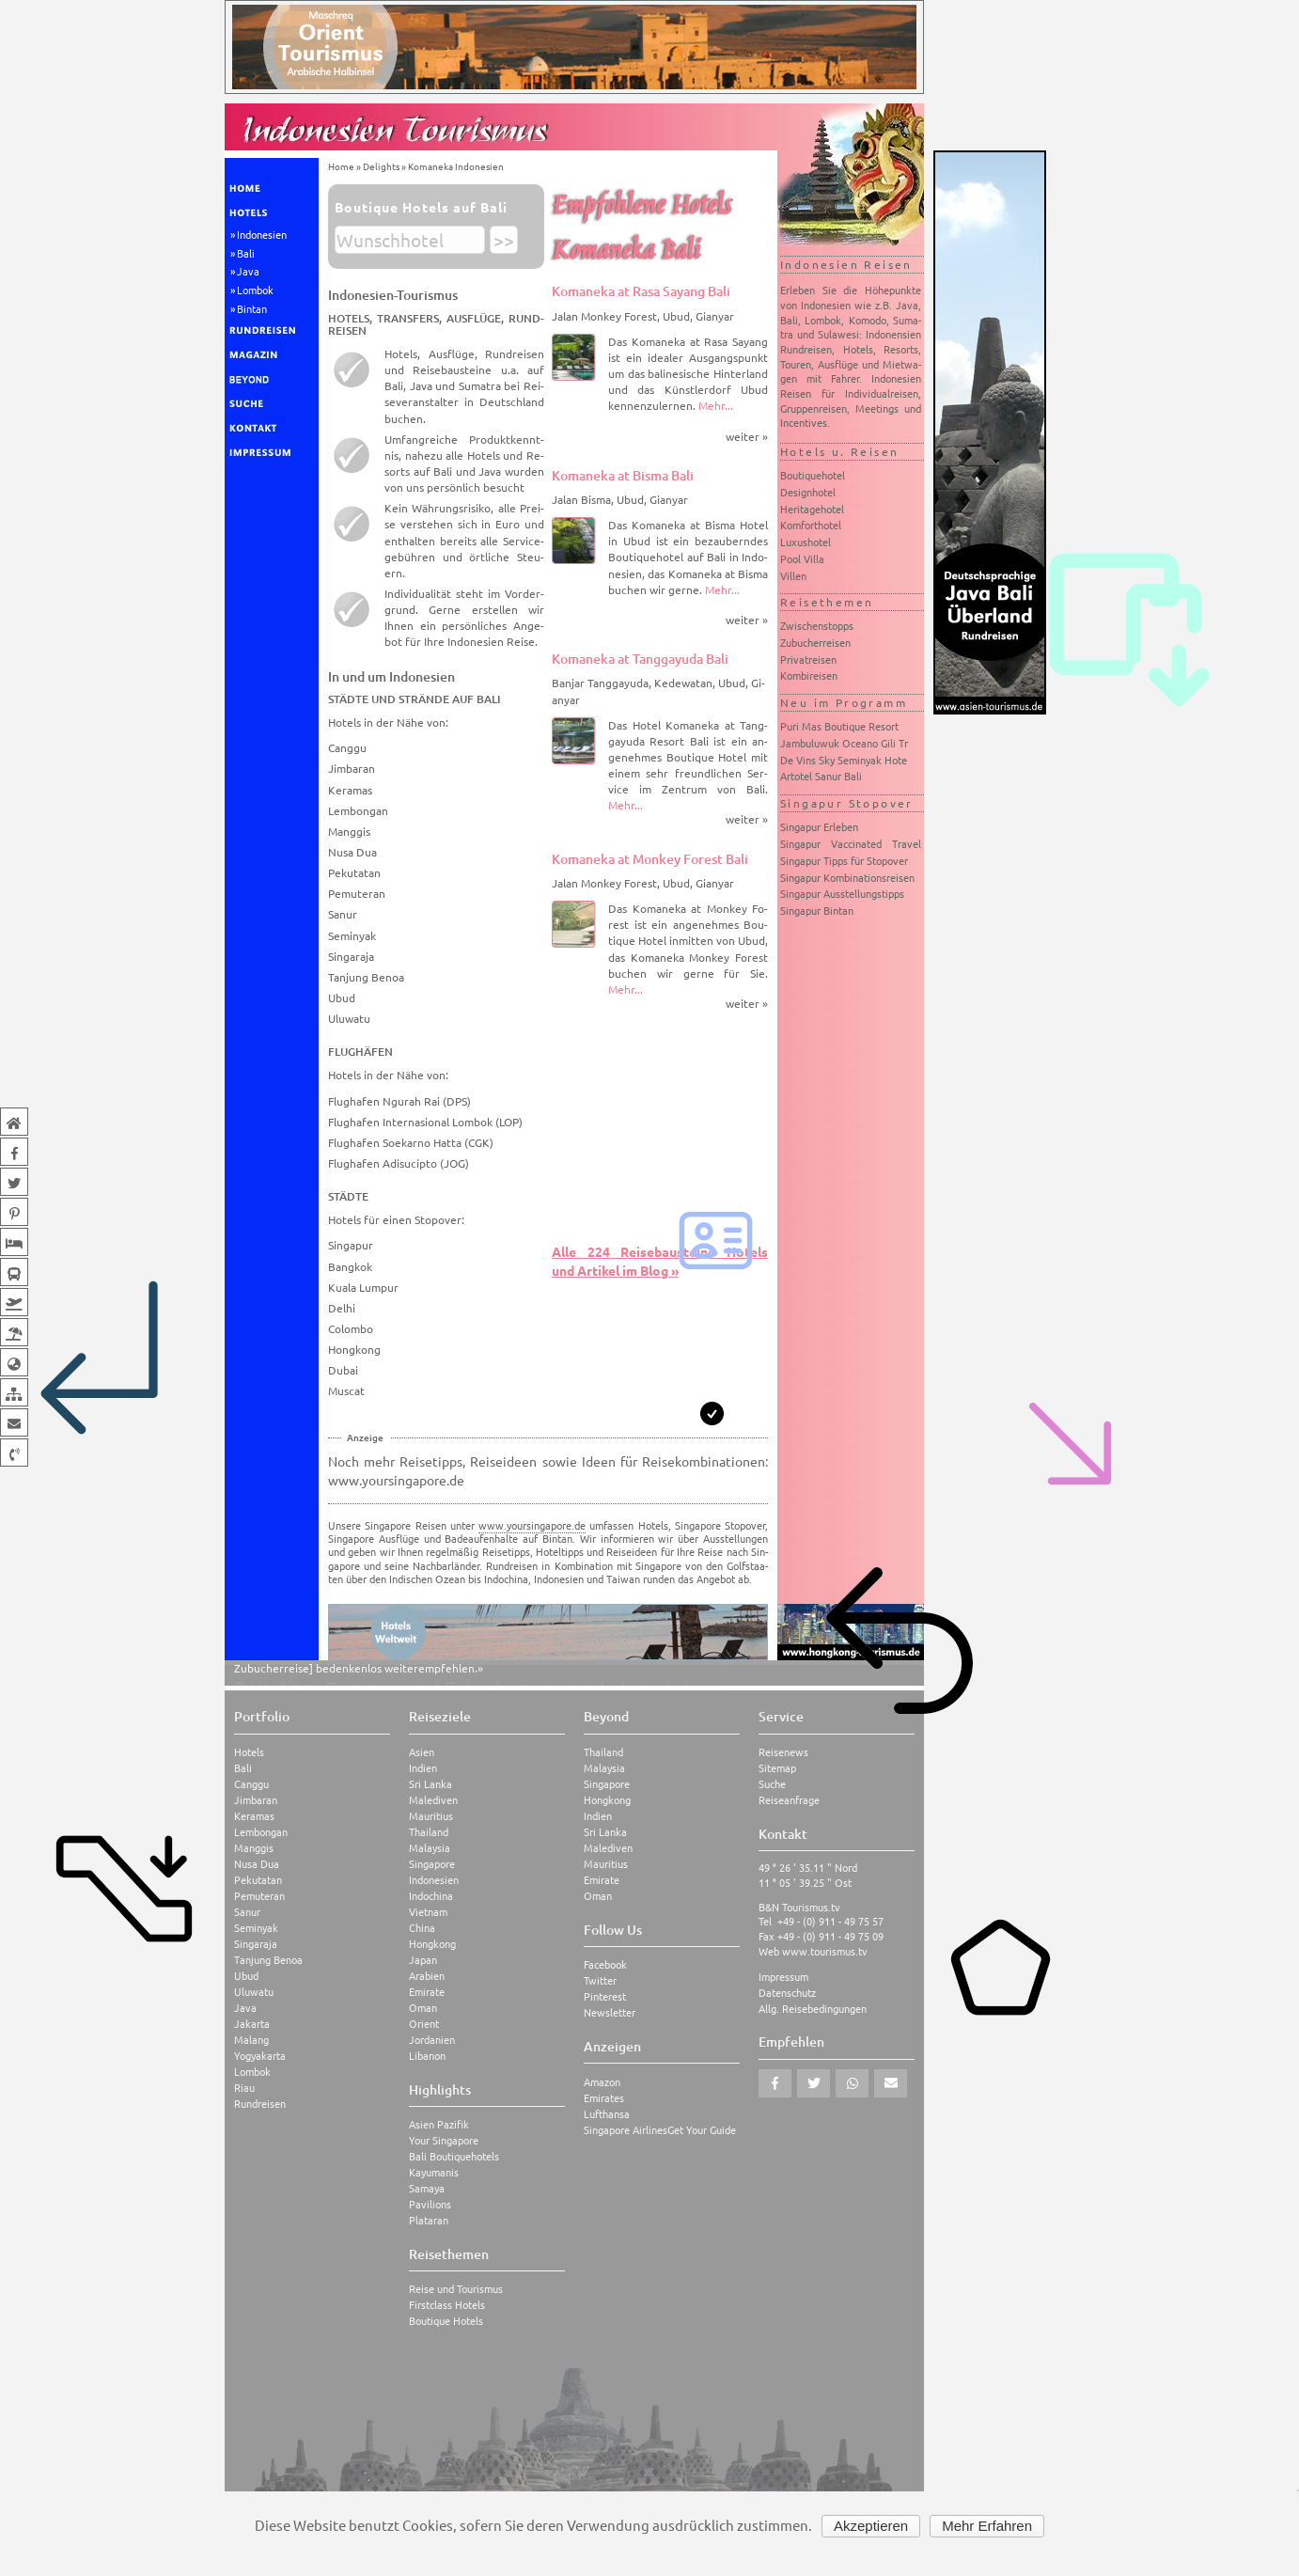  What do you see at coordinates (900, 1641) in the screenshot?
I see `undo the last action` at bounding box center [900, 1641].